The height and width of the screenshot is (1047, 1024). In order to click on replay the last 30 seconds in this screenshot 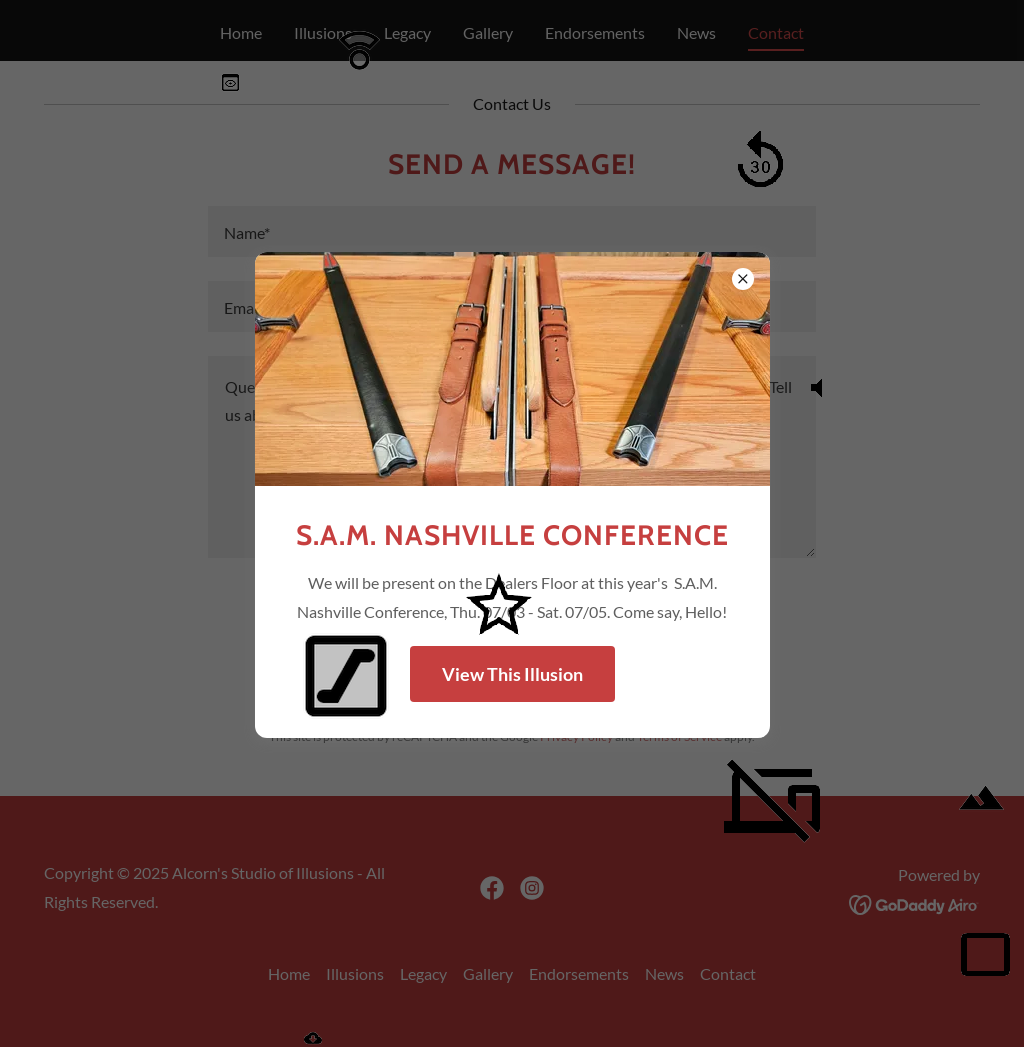, I will do `click(760, 161)`.